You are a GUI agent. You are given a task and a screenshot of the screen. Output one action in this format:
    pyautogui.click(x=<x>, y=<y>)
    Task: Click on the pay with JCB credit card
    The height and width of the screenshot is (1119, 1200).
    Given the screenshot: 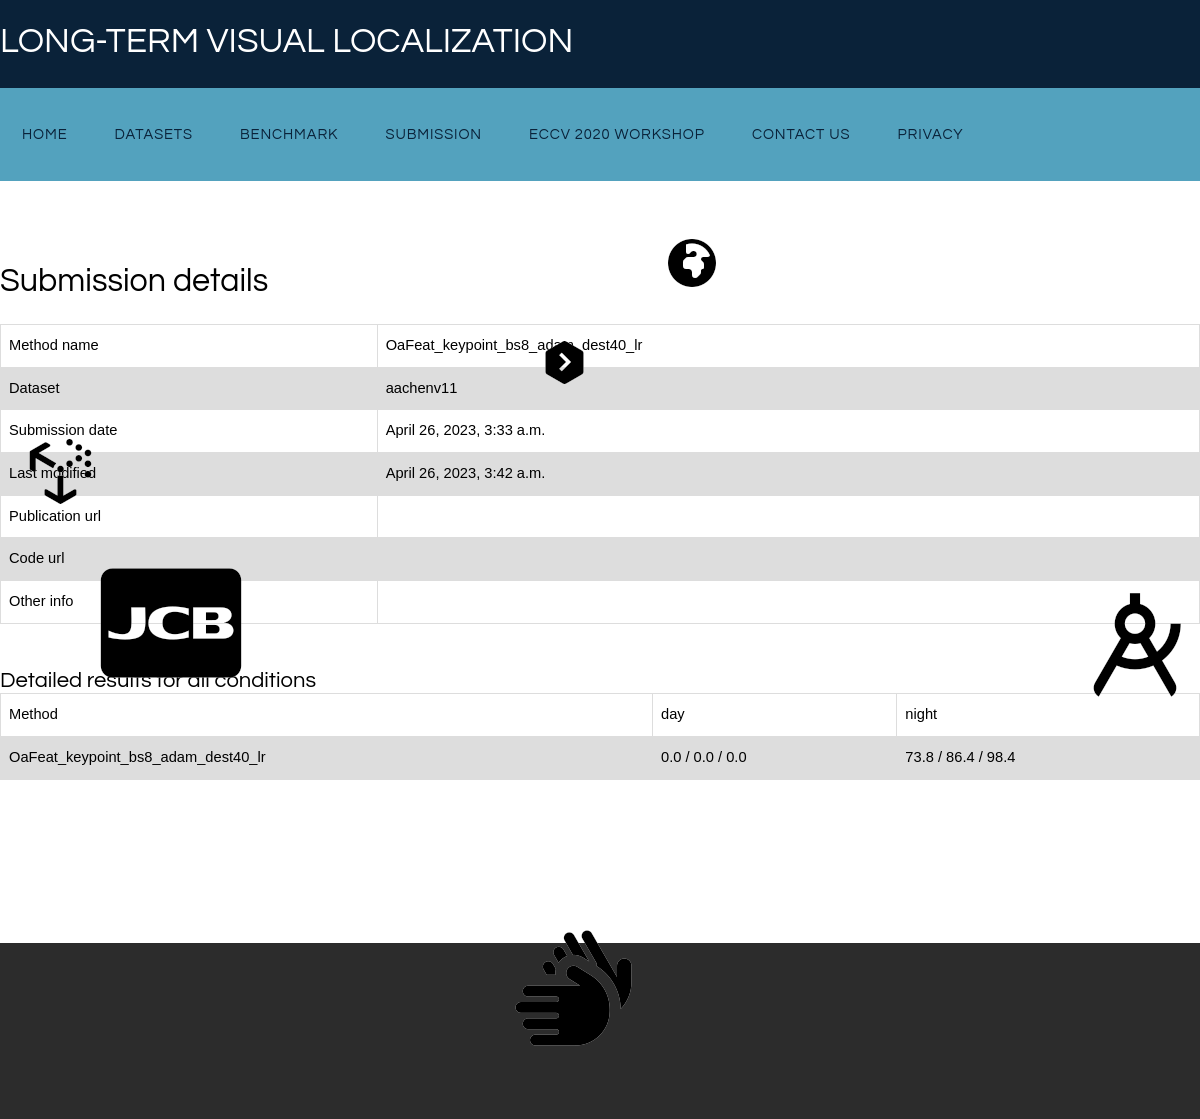 What is the action you would take?
    pyautogui.click(x=171, y=623)
    